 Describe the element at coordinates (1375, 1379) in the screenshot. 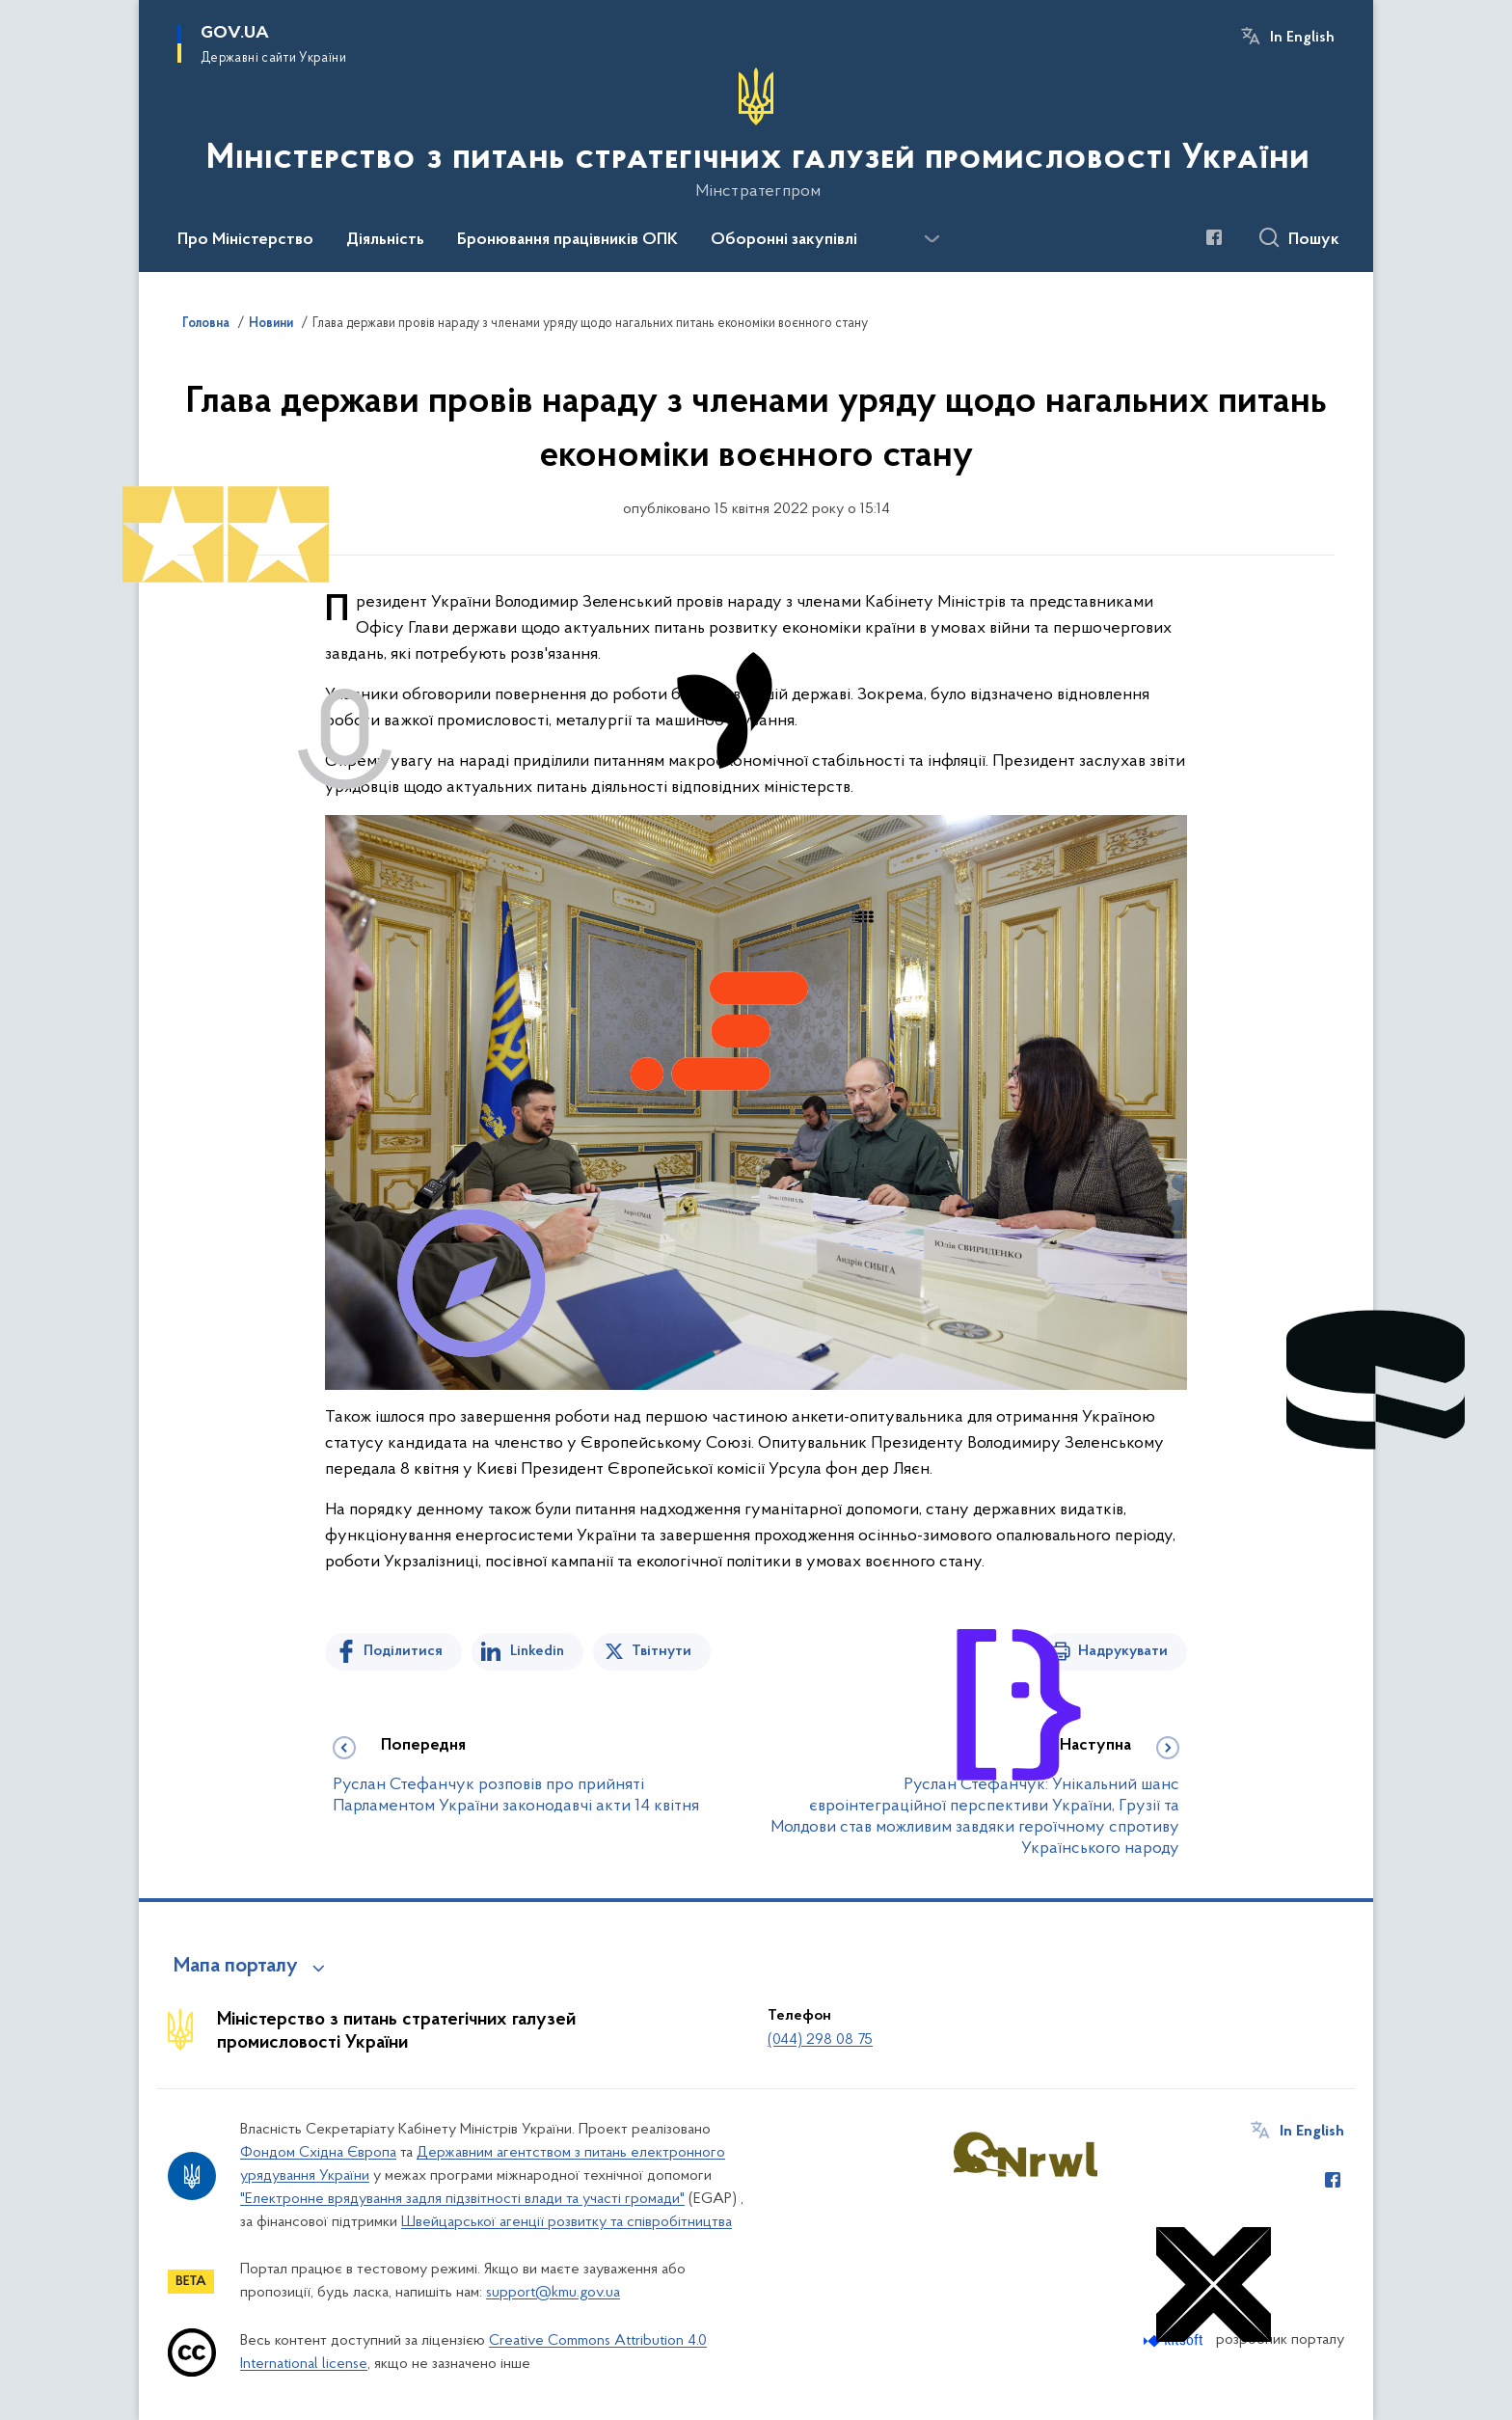

I see `CakePHP framework logo` at that location.